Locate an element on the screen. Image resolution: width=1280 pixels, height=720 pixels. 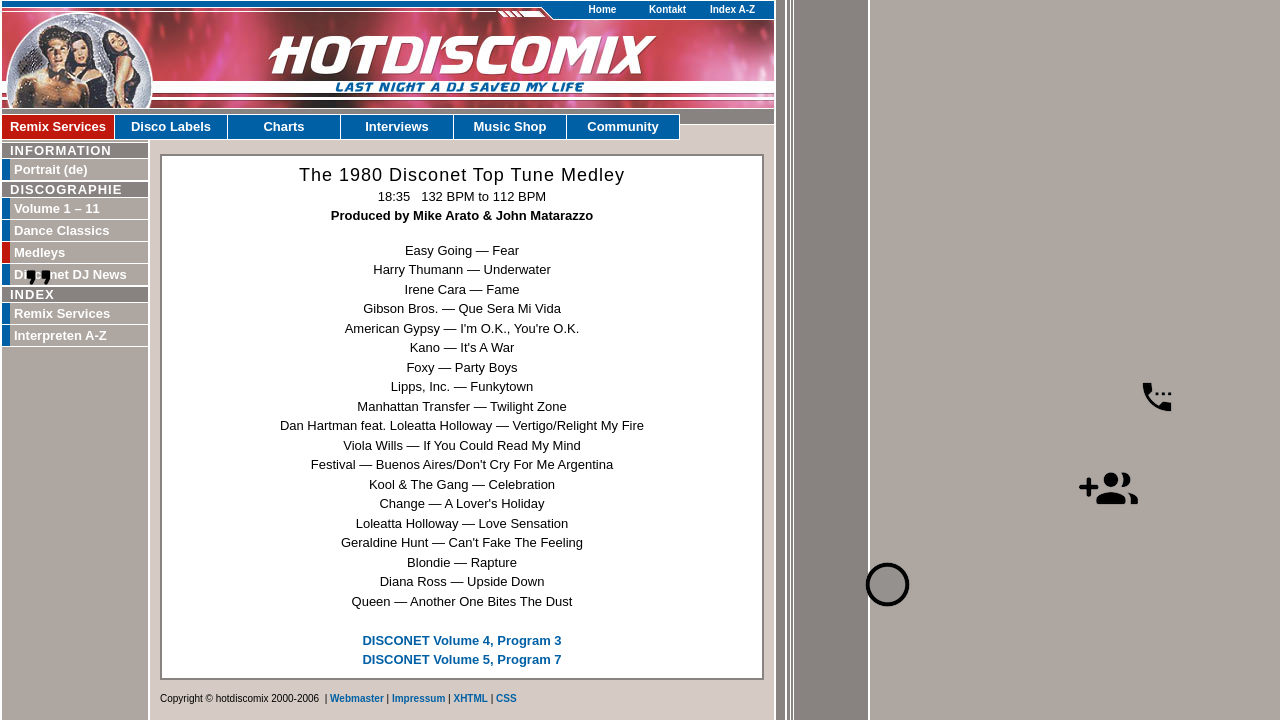
add a new member to the group is located at coordinates (1108, 489).